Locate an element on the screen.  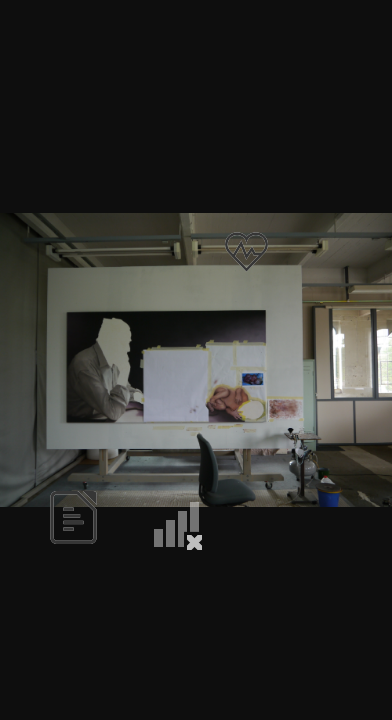
open LibreOffice Writer document editor is located at coordinates (73, 517).